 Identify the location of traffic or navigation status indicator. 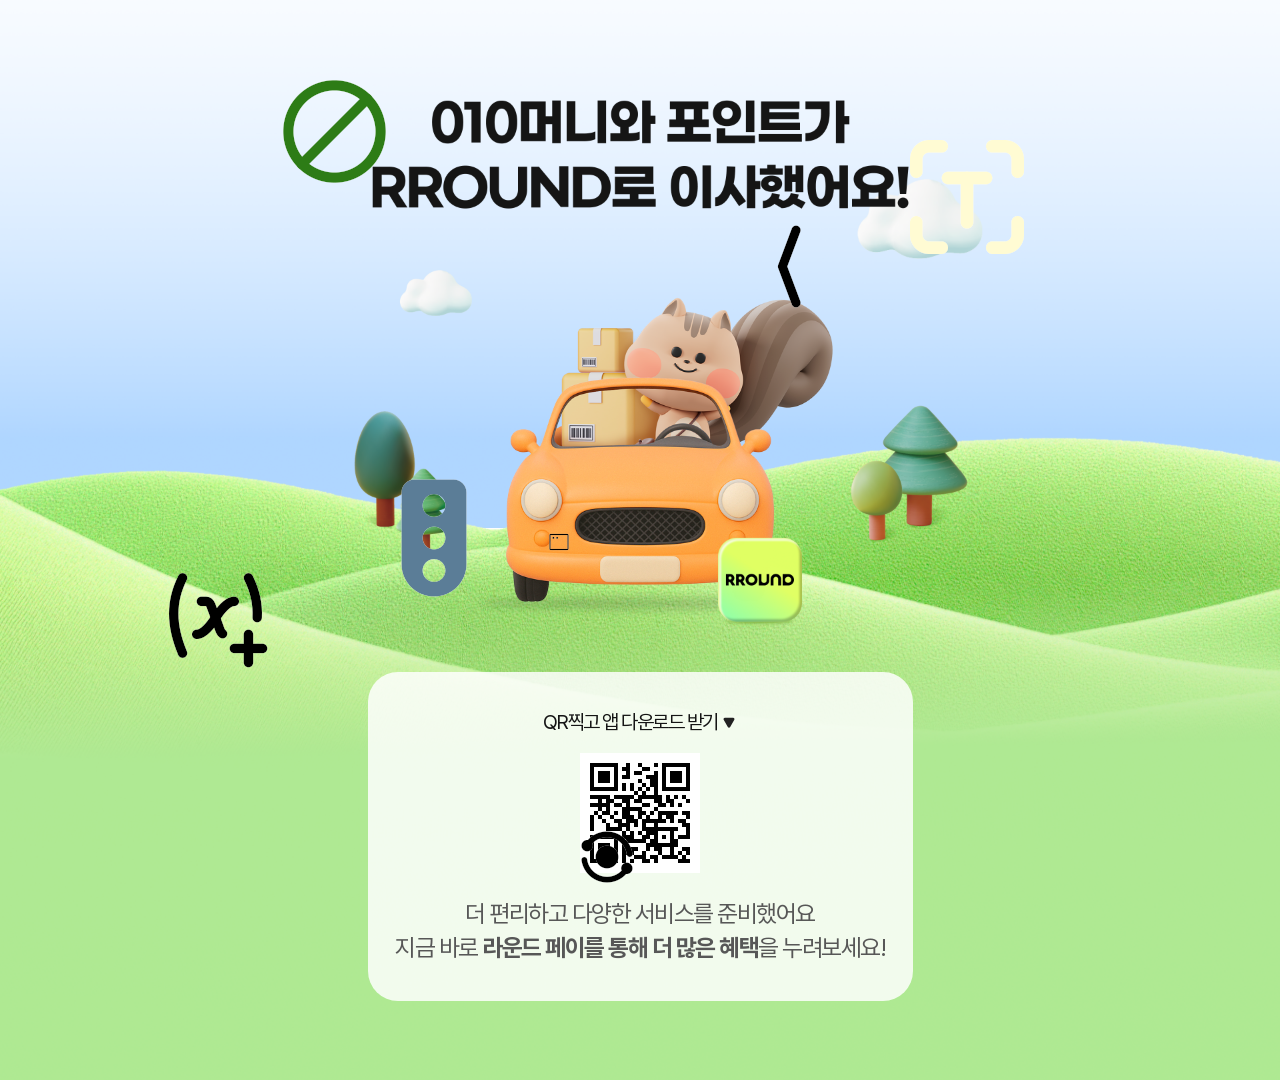
(434, 538).